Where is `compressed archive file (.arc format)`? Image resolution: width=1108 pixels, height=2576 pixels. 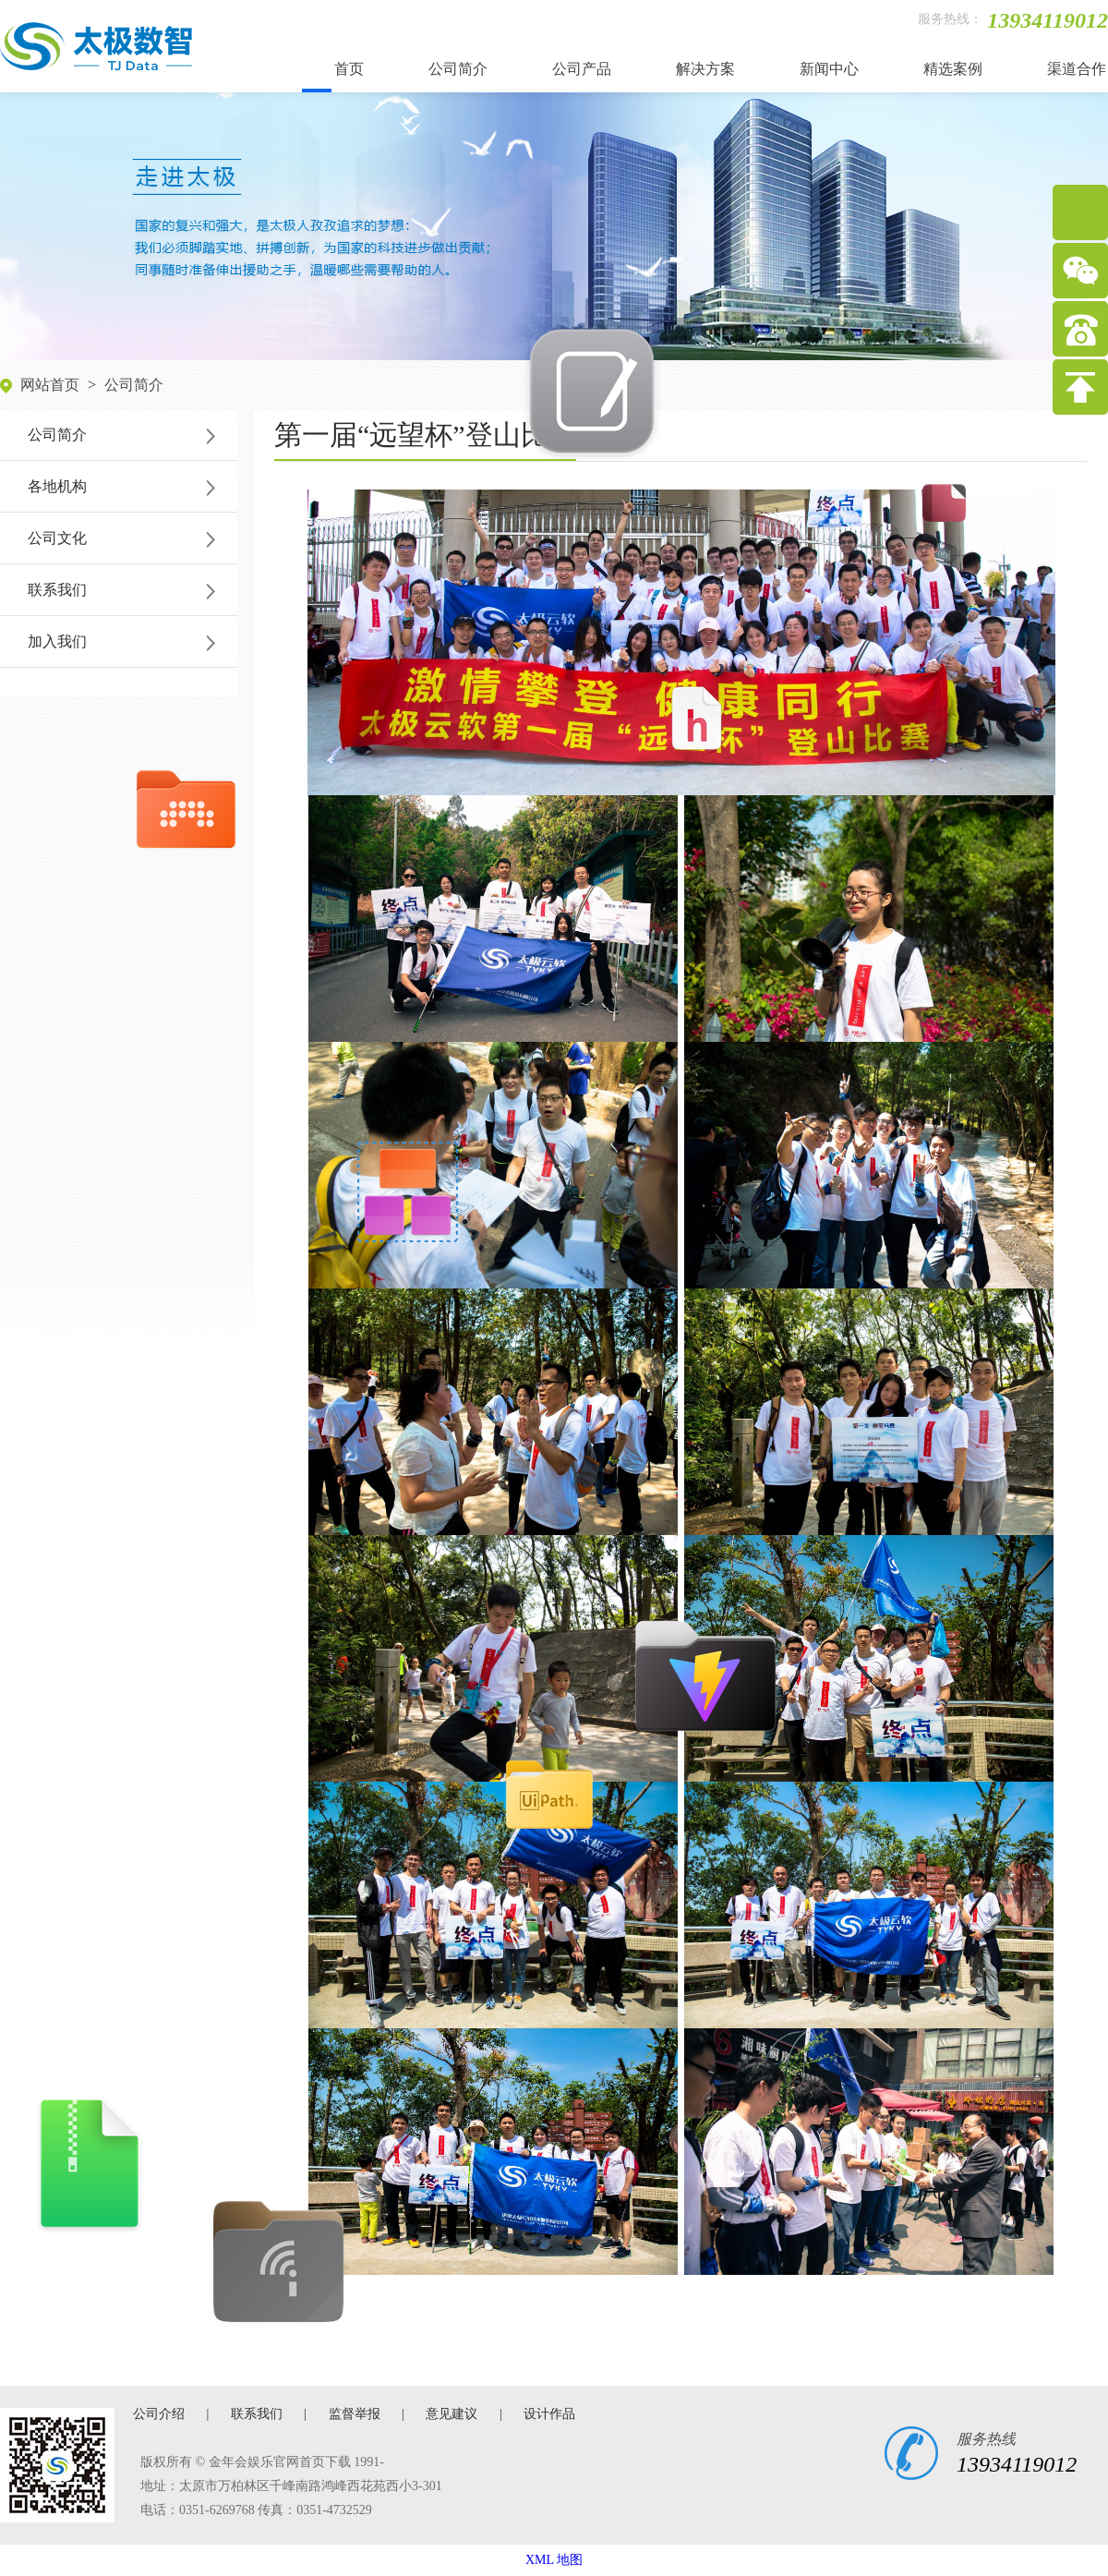 compressed archive file (.arc format) is located at coordinates (90, 2166).